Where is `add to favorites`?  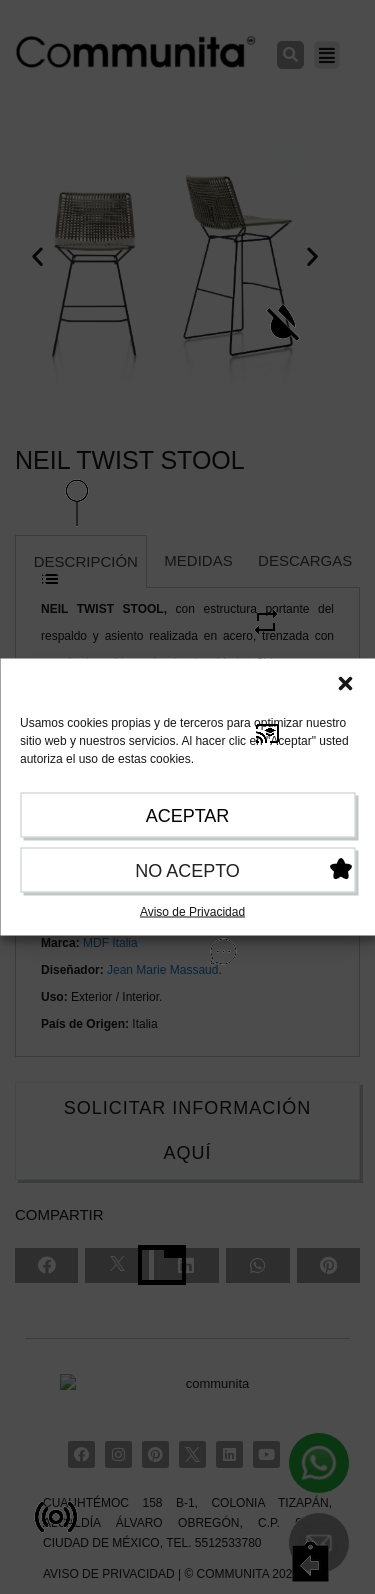 add to favorites is located at coordinates (341, 869).